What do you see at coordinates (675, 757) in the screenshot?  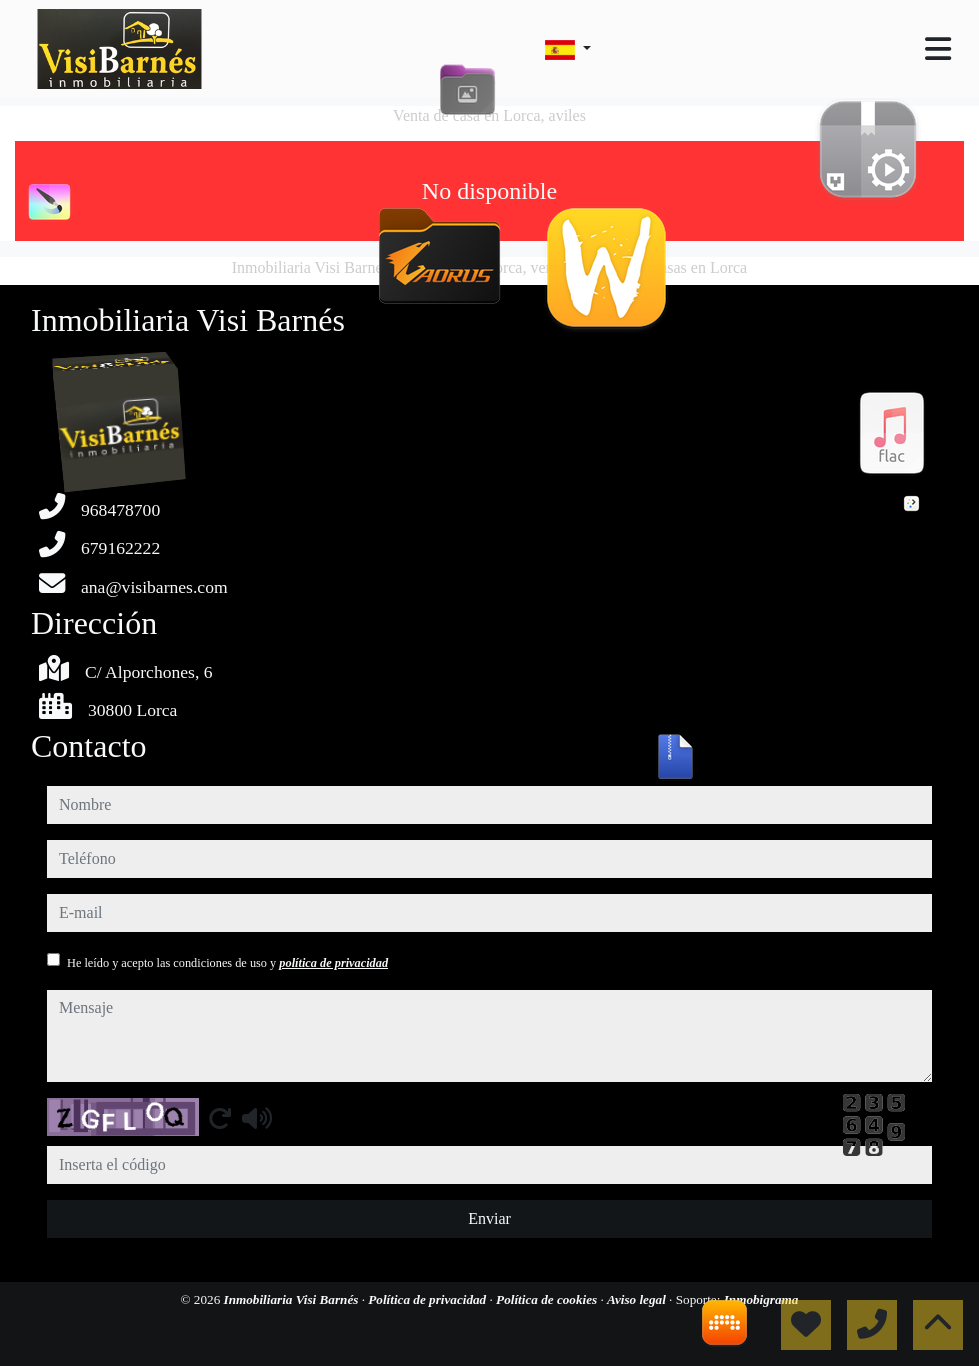 I see `an ACE compressed archive file` at bounding box center [675, 757].